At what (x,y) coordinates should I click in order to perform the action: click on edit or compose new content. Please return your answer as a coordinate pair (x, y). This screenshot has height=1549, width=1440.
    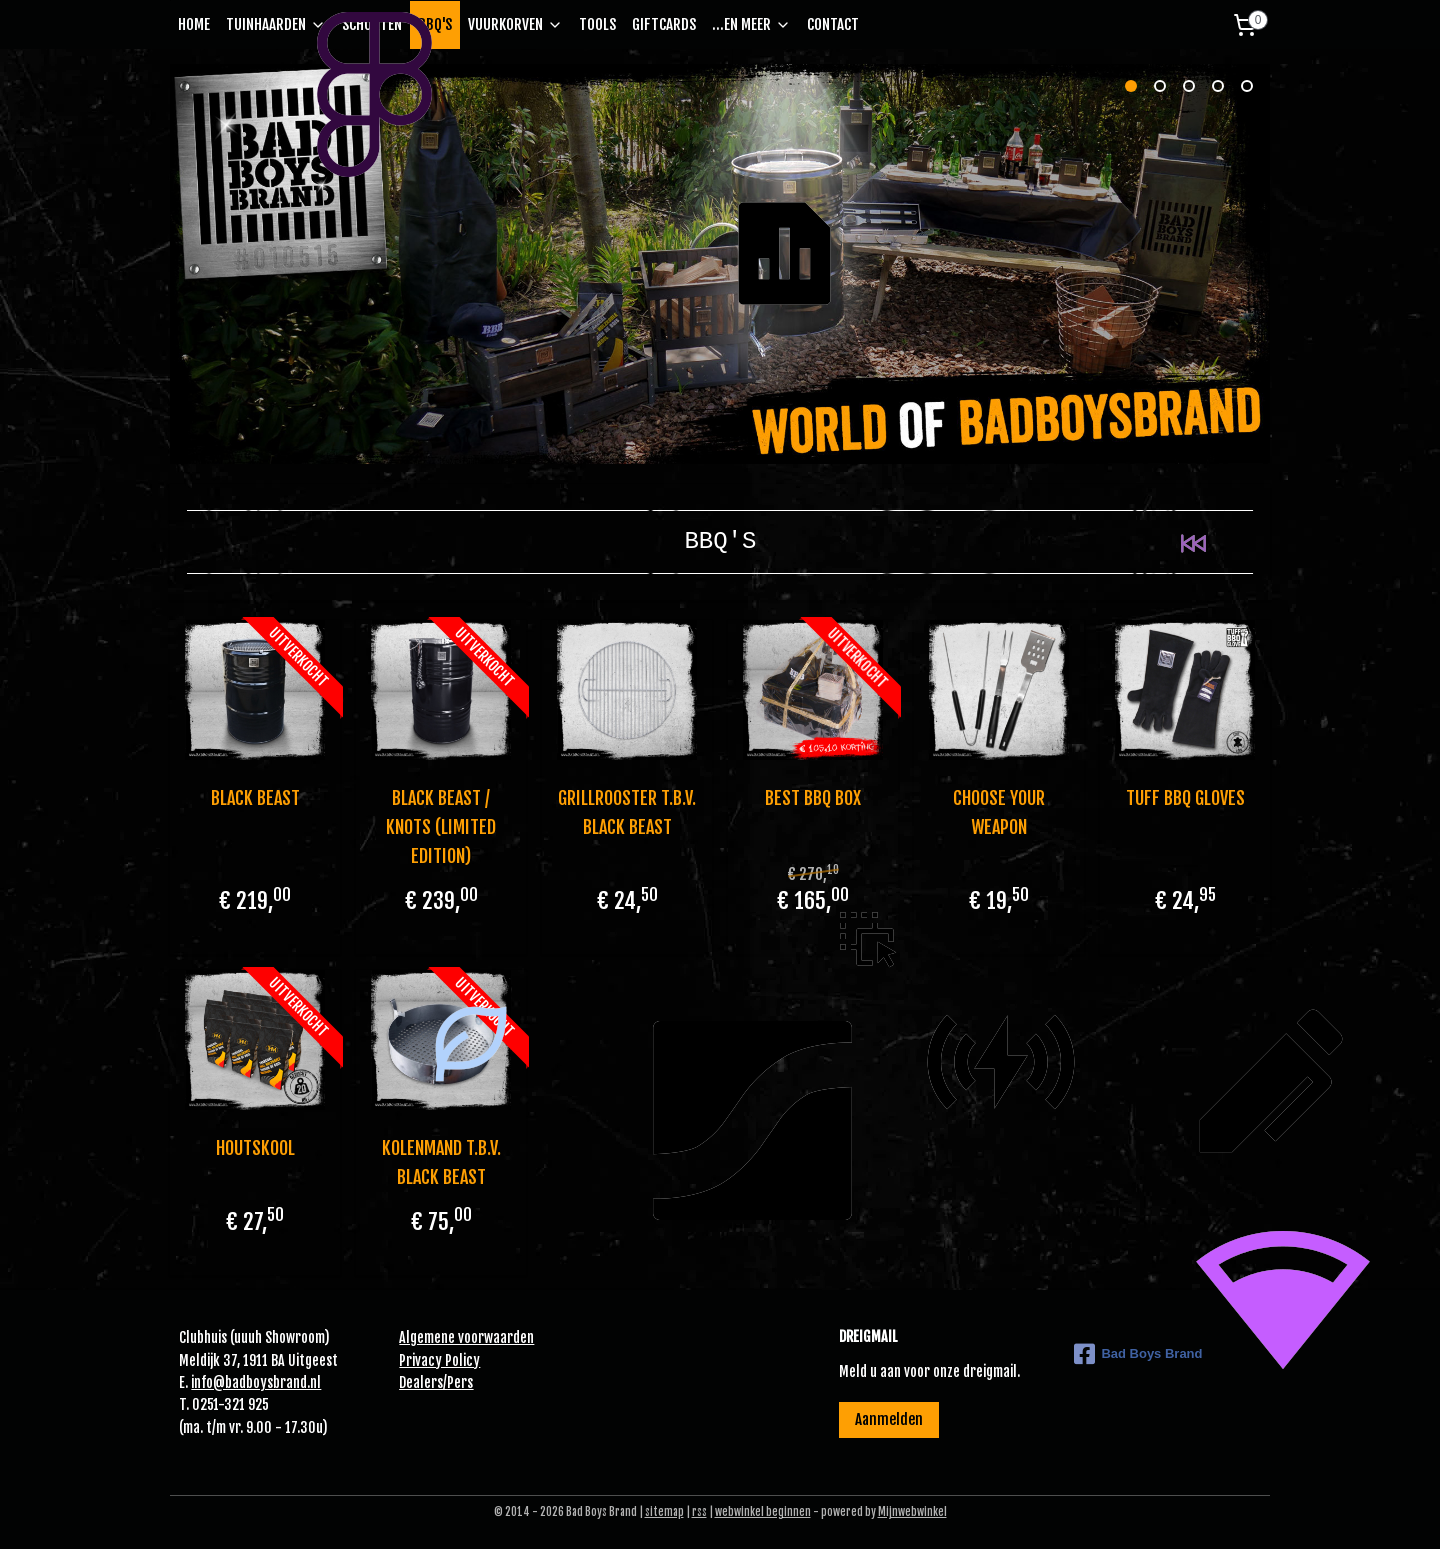
    Looking at the image, I should click on (1268, 1083).